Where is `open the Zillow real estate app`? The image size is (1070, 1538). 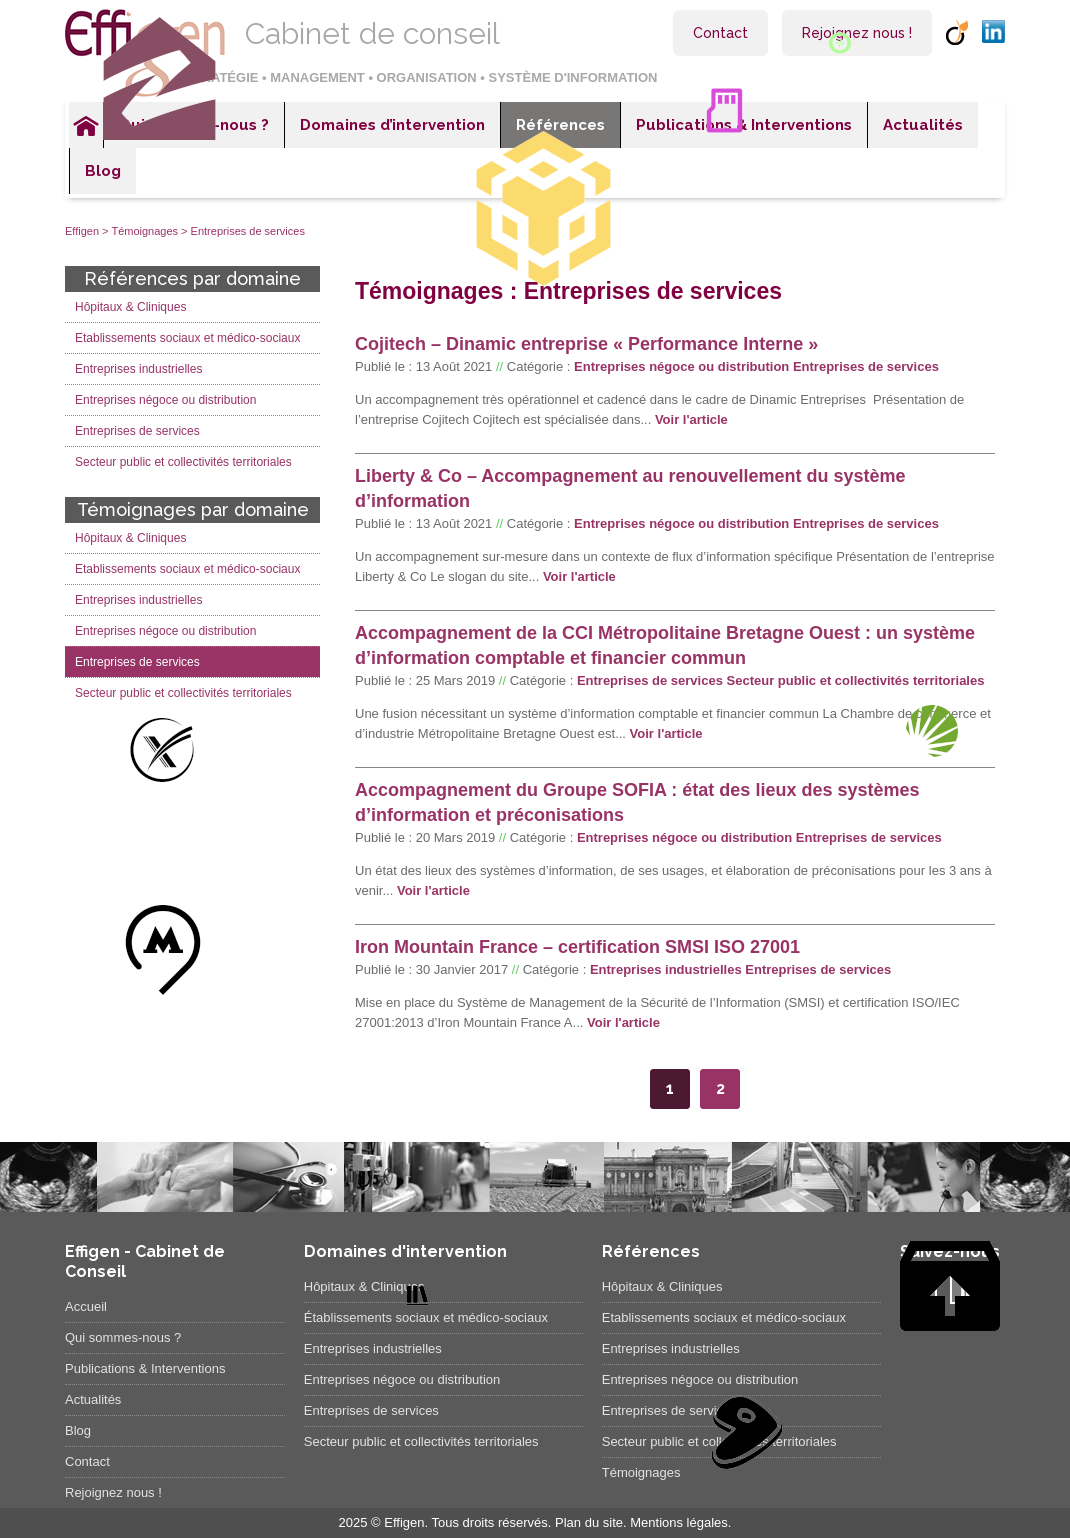 open the Zillow real estate app is located at coordinates (159, 78).